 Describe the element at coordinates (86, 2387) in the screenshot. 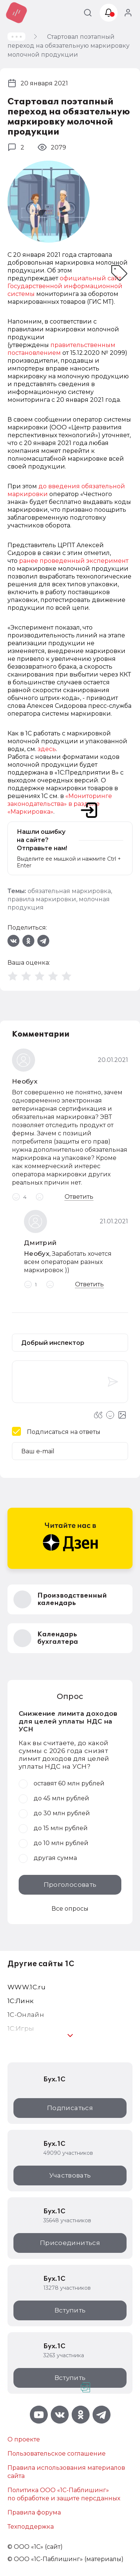

I see `open Microsoft Word` at that location.